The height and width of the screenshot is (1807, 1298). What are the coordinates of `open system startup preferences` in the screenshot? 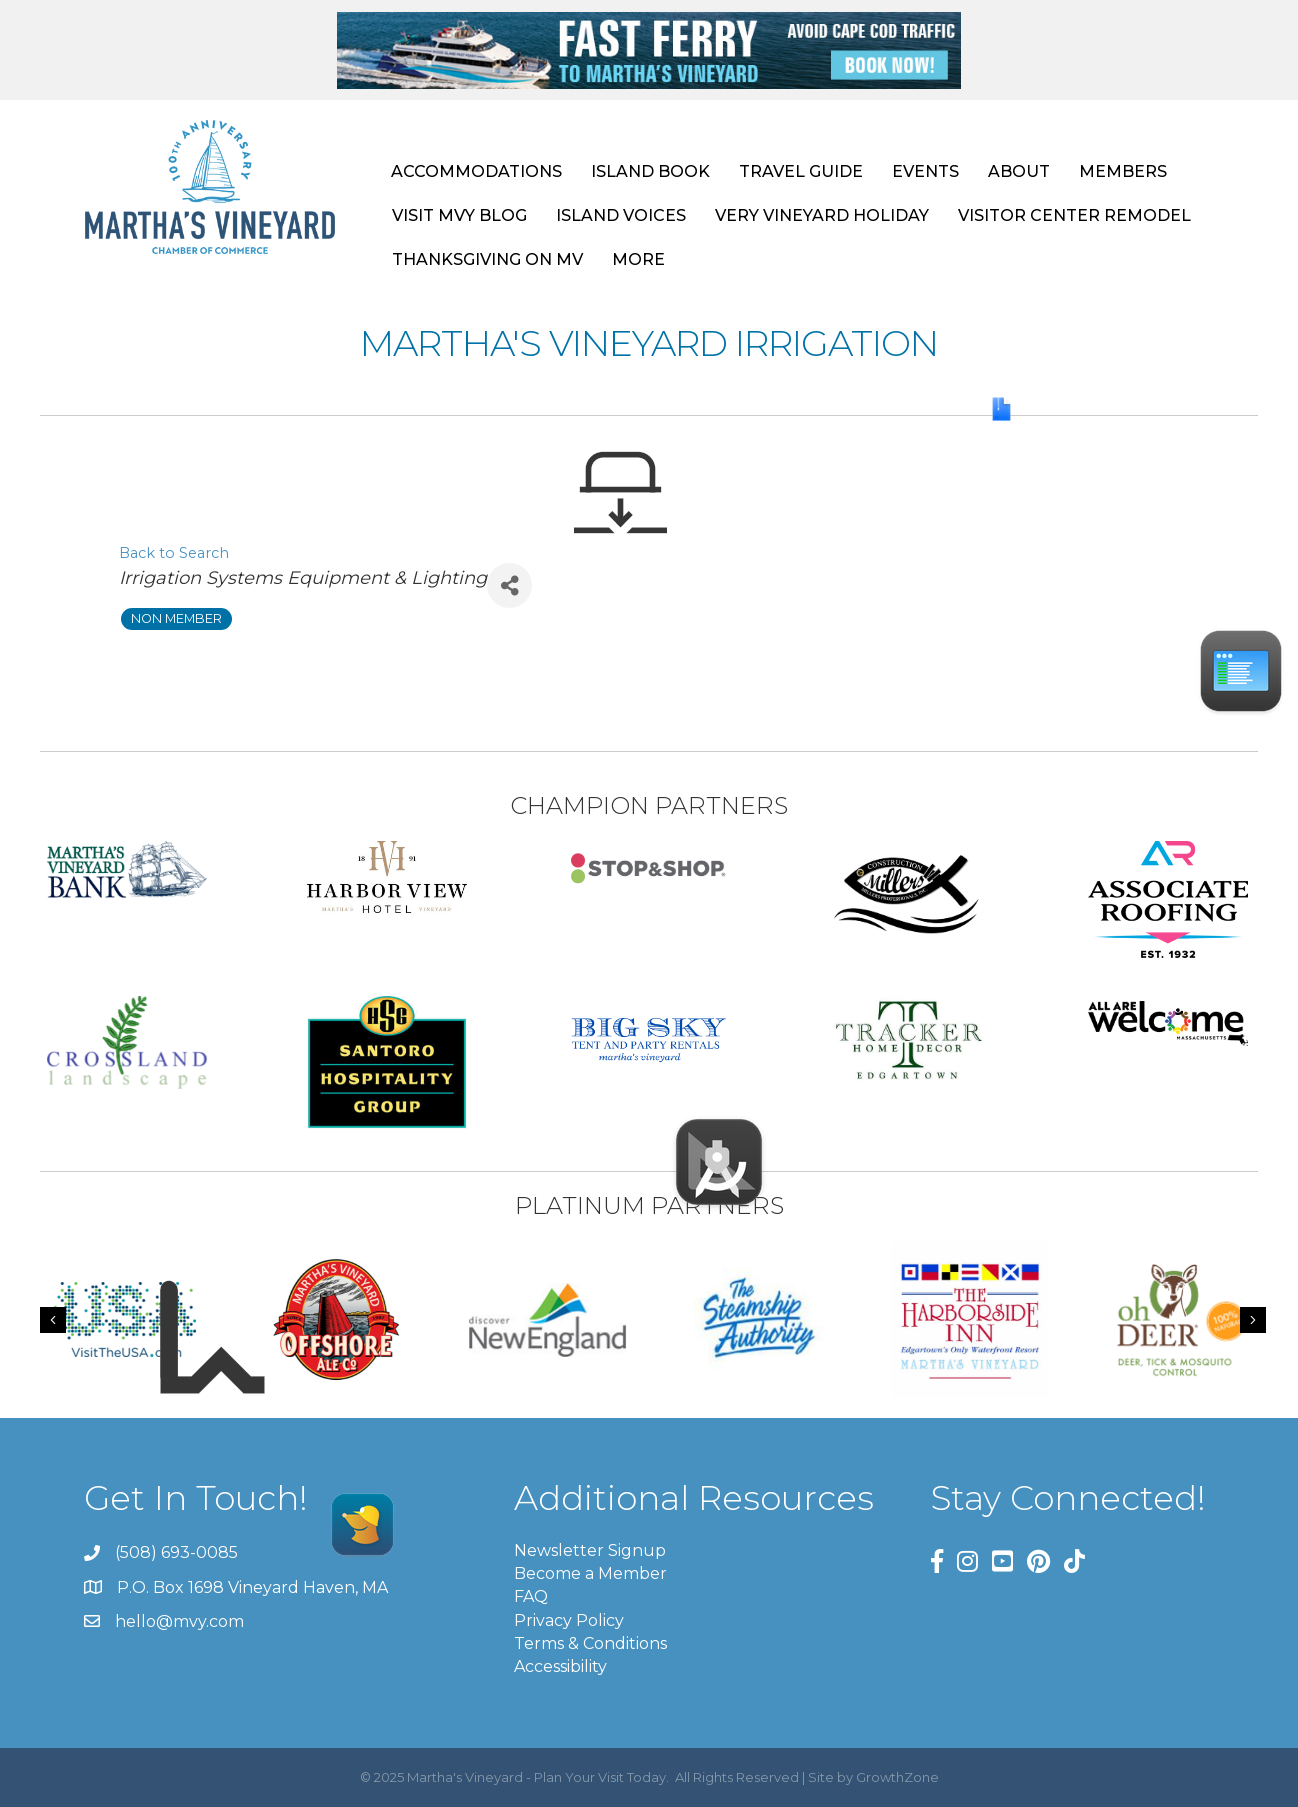 It's located at (1241, 671).